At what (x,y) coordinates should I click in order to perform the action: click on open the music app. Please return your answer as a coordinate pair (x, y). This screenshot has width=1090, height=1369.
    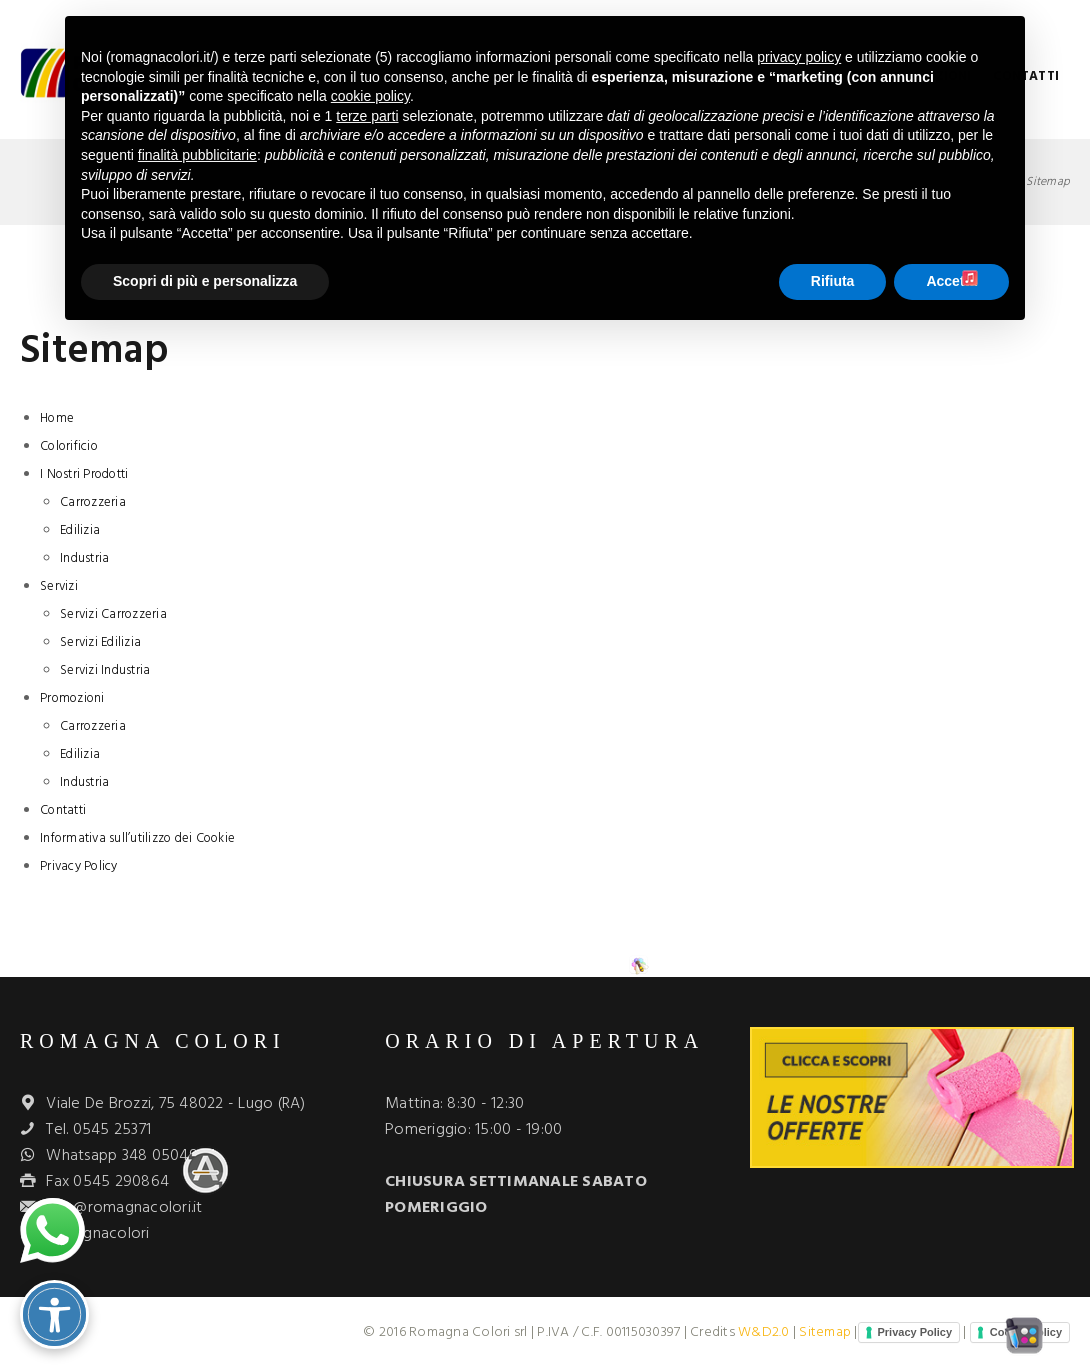
    Looking at the image, I should click on (970, 278).